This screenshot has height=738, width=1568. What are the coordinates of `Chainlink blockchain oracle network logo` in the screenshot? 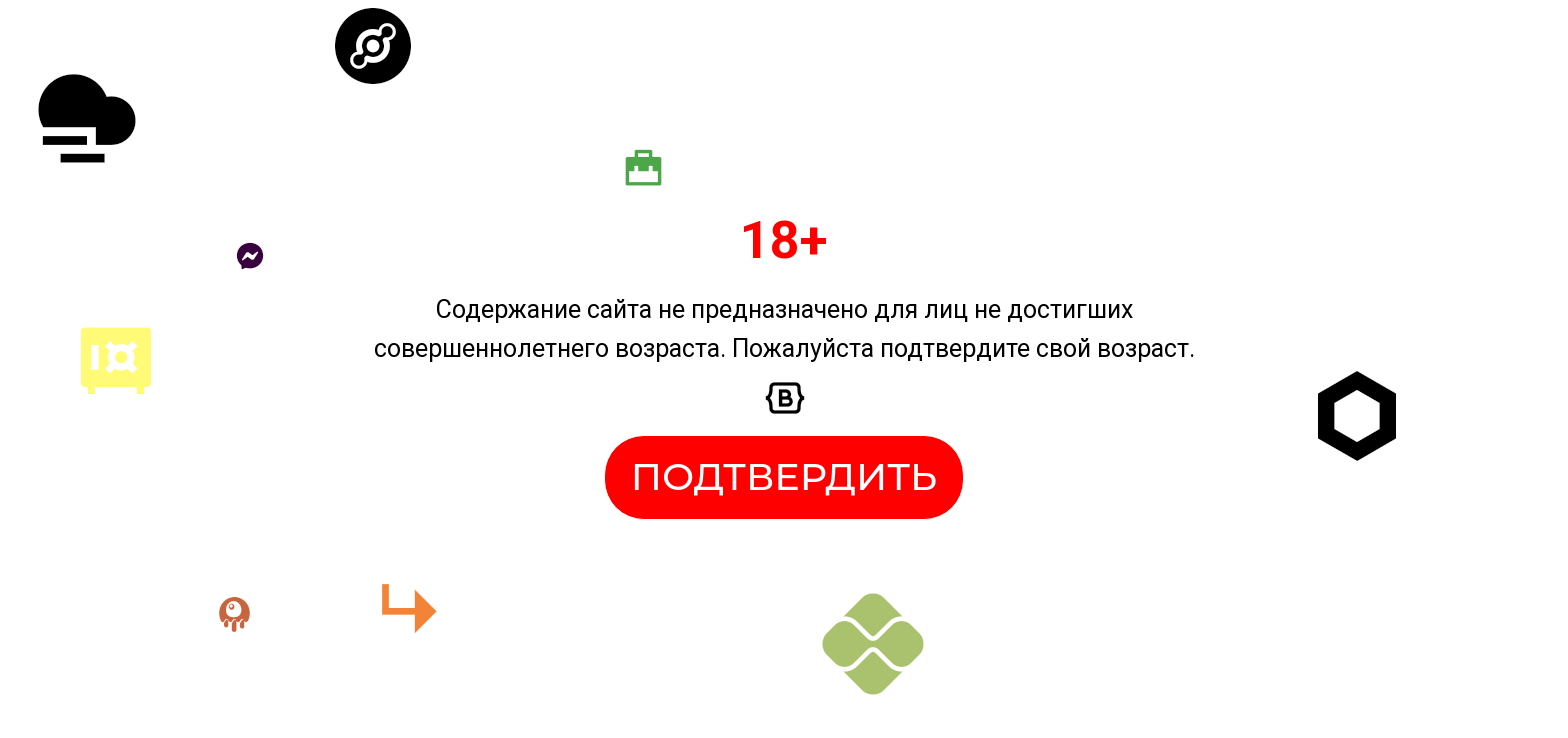 It's located at (1357, 416).